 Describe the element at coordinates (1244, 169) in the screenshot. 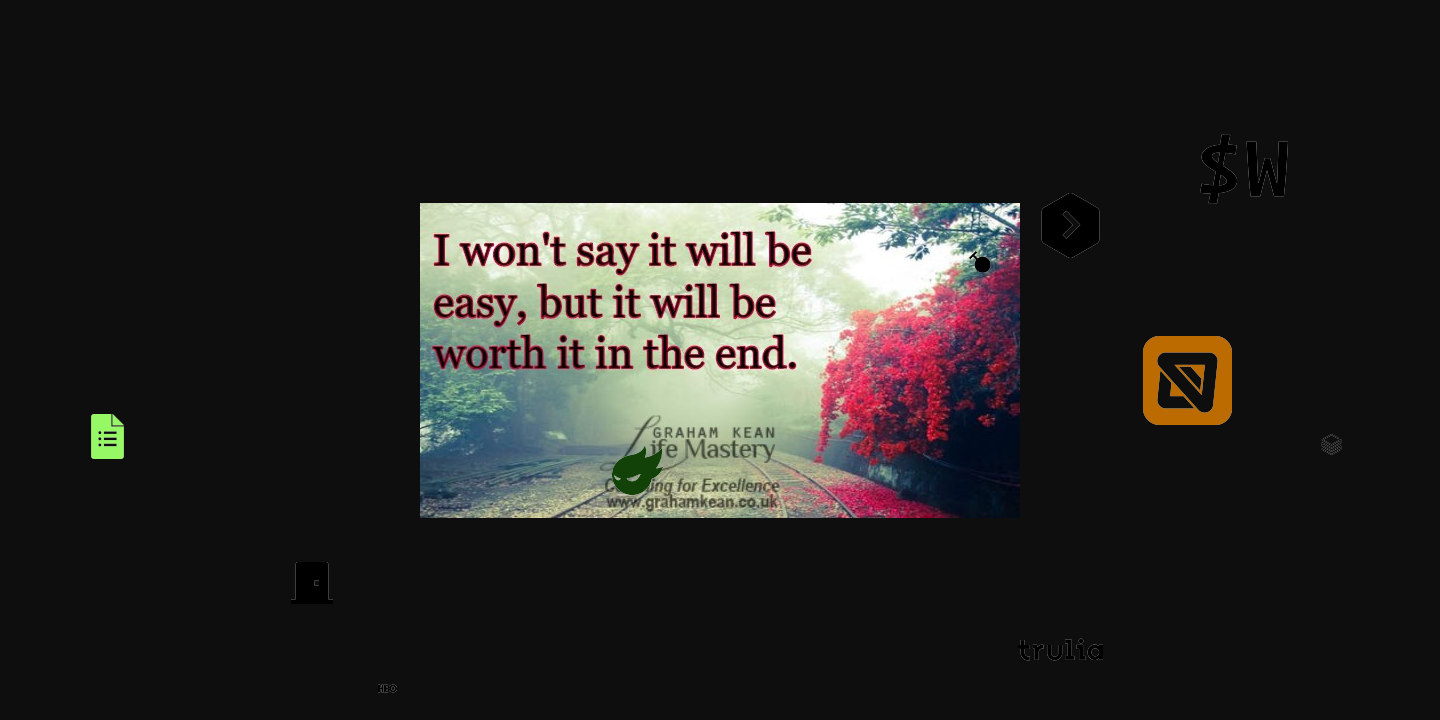

I see `open wezterm terminal application` at that location.